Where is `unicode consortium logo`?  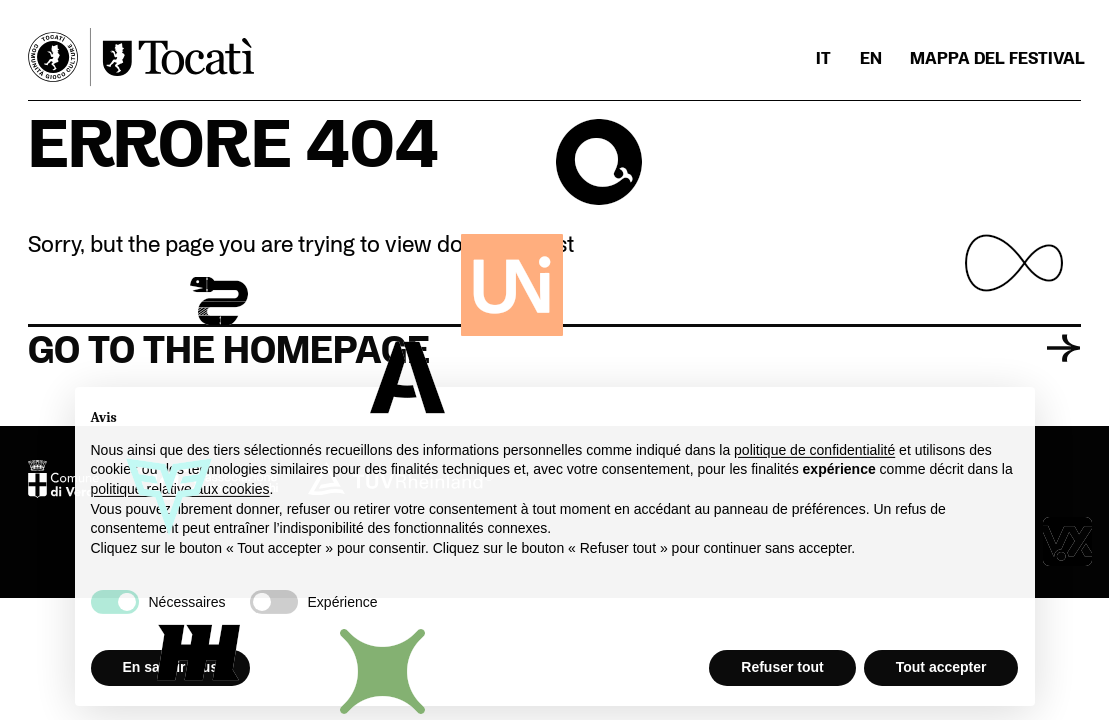
unicode consortium logo is located at coordinates (512, 285).